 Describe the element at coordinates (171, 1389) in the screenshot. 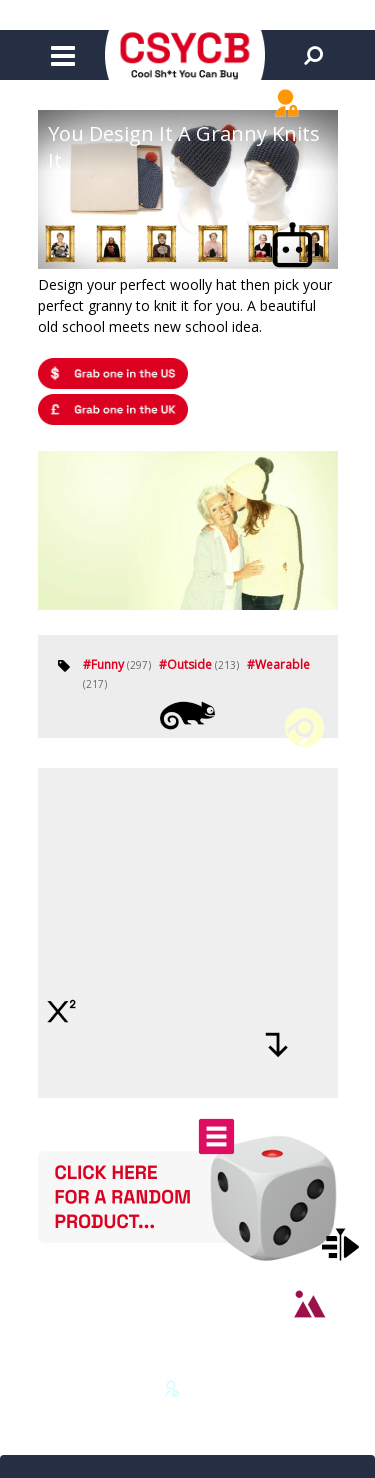

I see `block or ban a user` at that location.